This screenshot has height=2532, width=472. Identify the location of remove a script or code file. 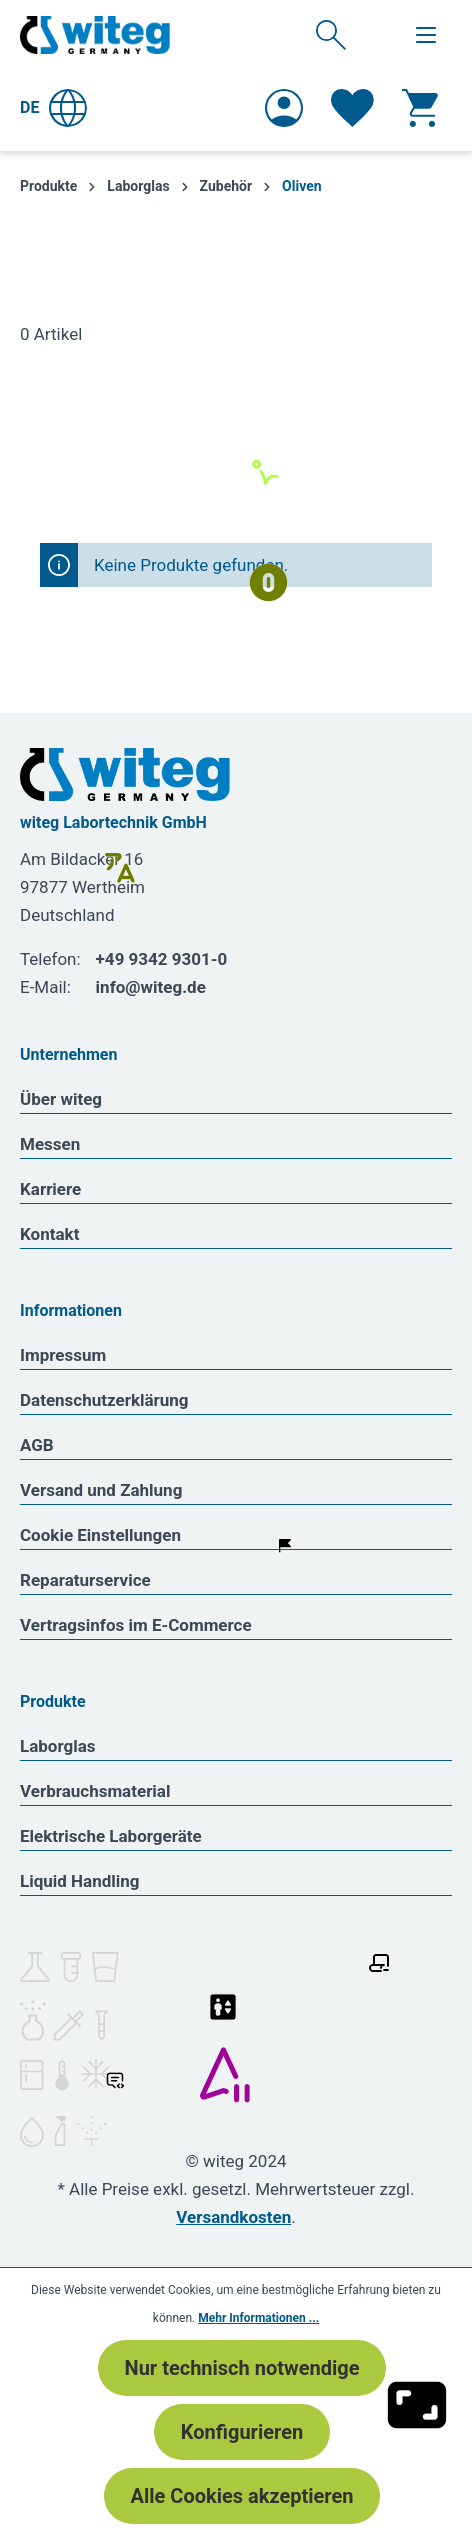
(379, 1963).